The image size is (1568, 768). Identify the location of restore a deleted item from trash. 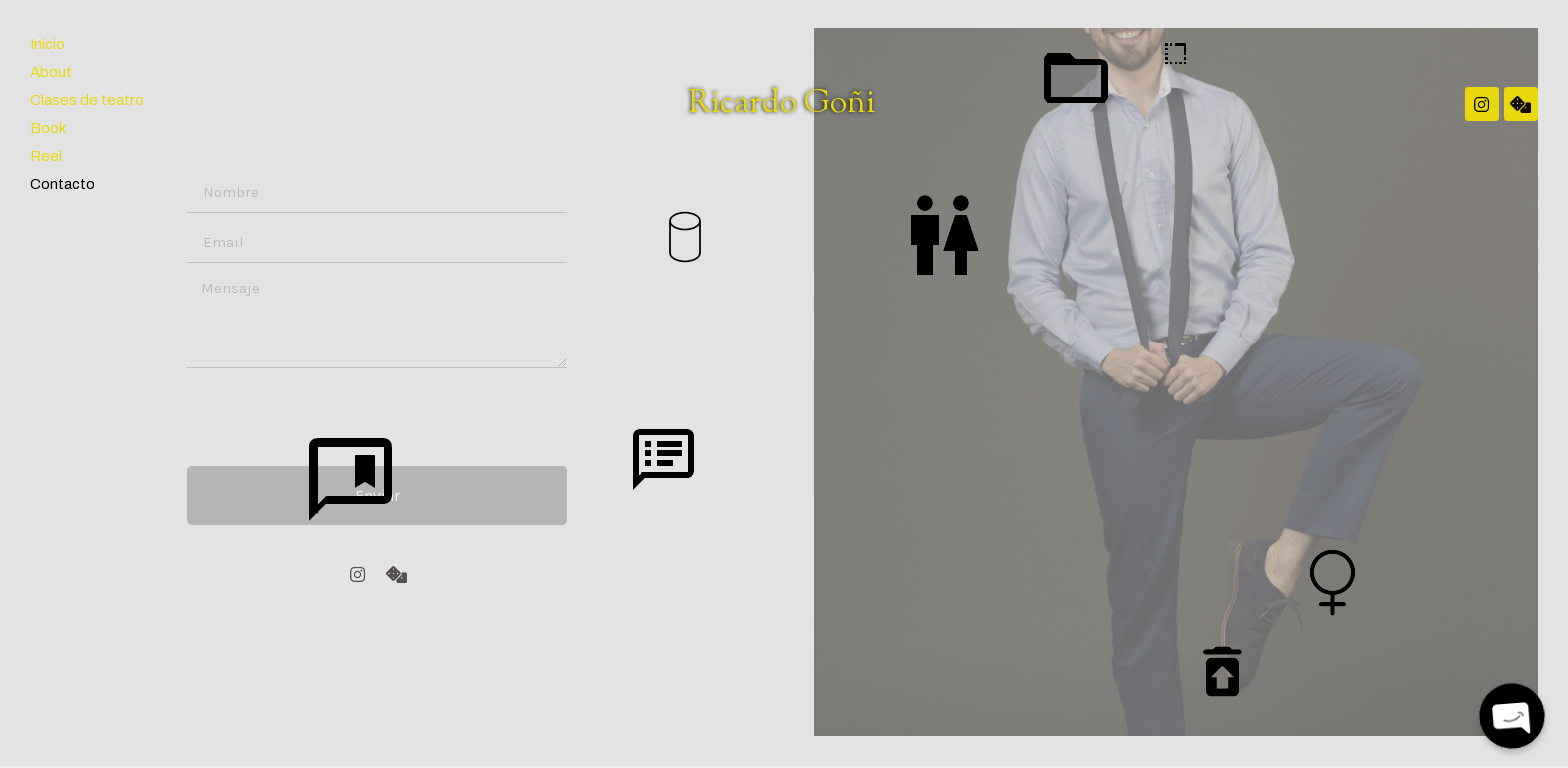
(1222, 671).